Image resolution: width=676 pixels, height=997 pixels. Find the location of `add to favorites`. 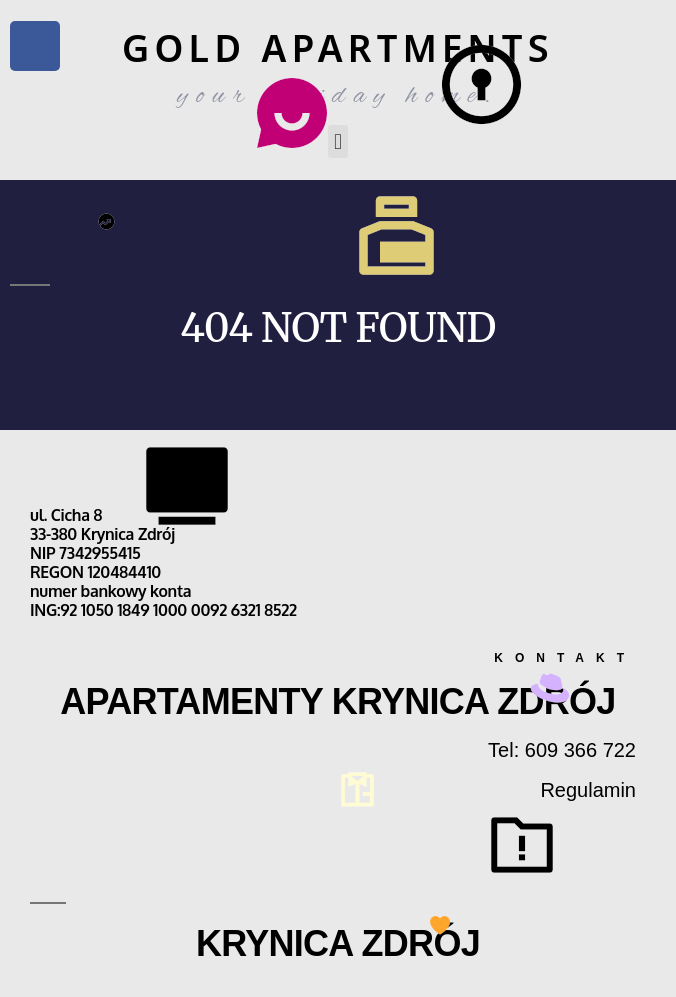

add to favorites is located at coordinates (440, 925).